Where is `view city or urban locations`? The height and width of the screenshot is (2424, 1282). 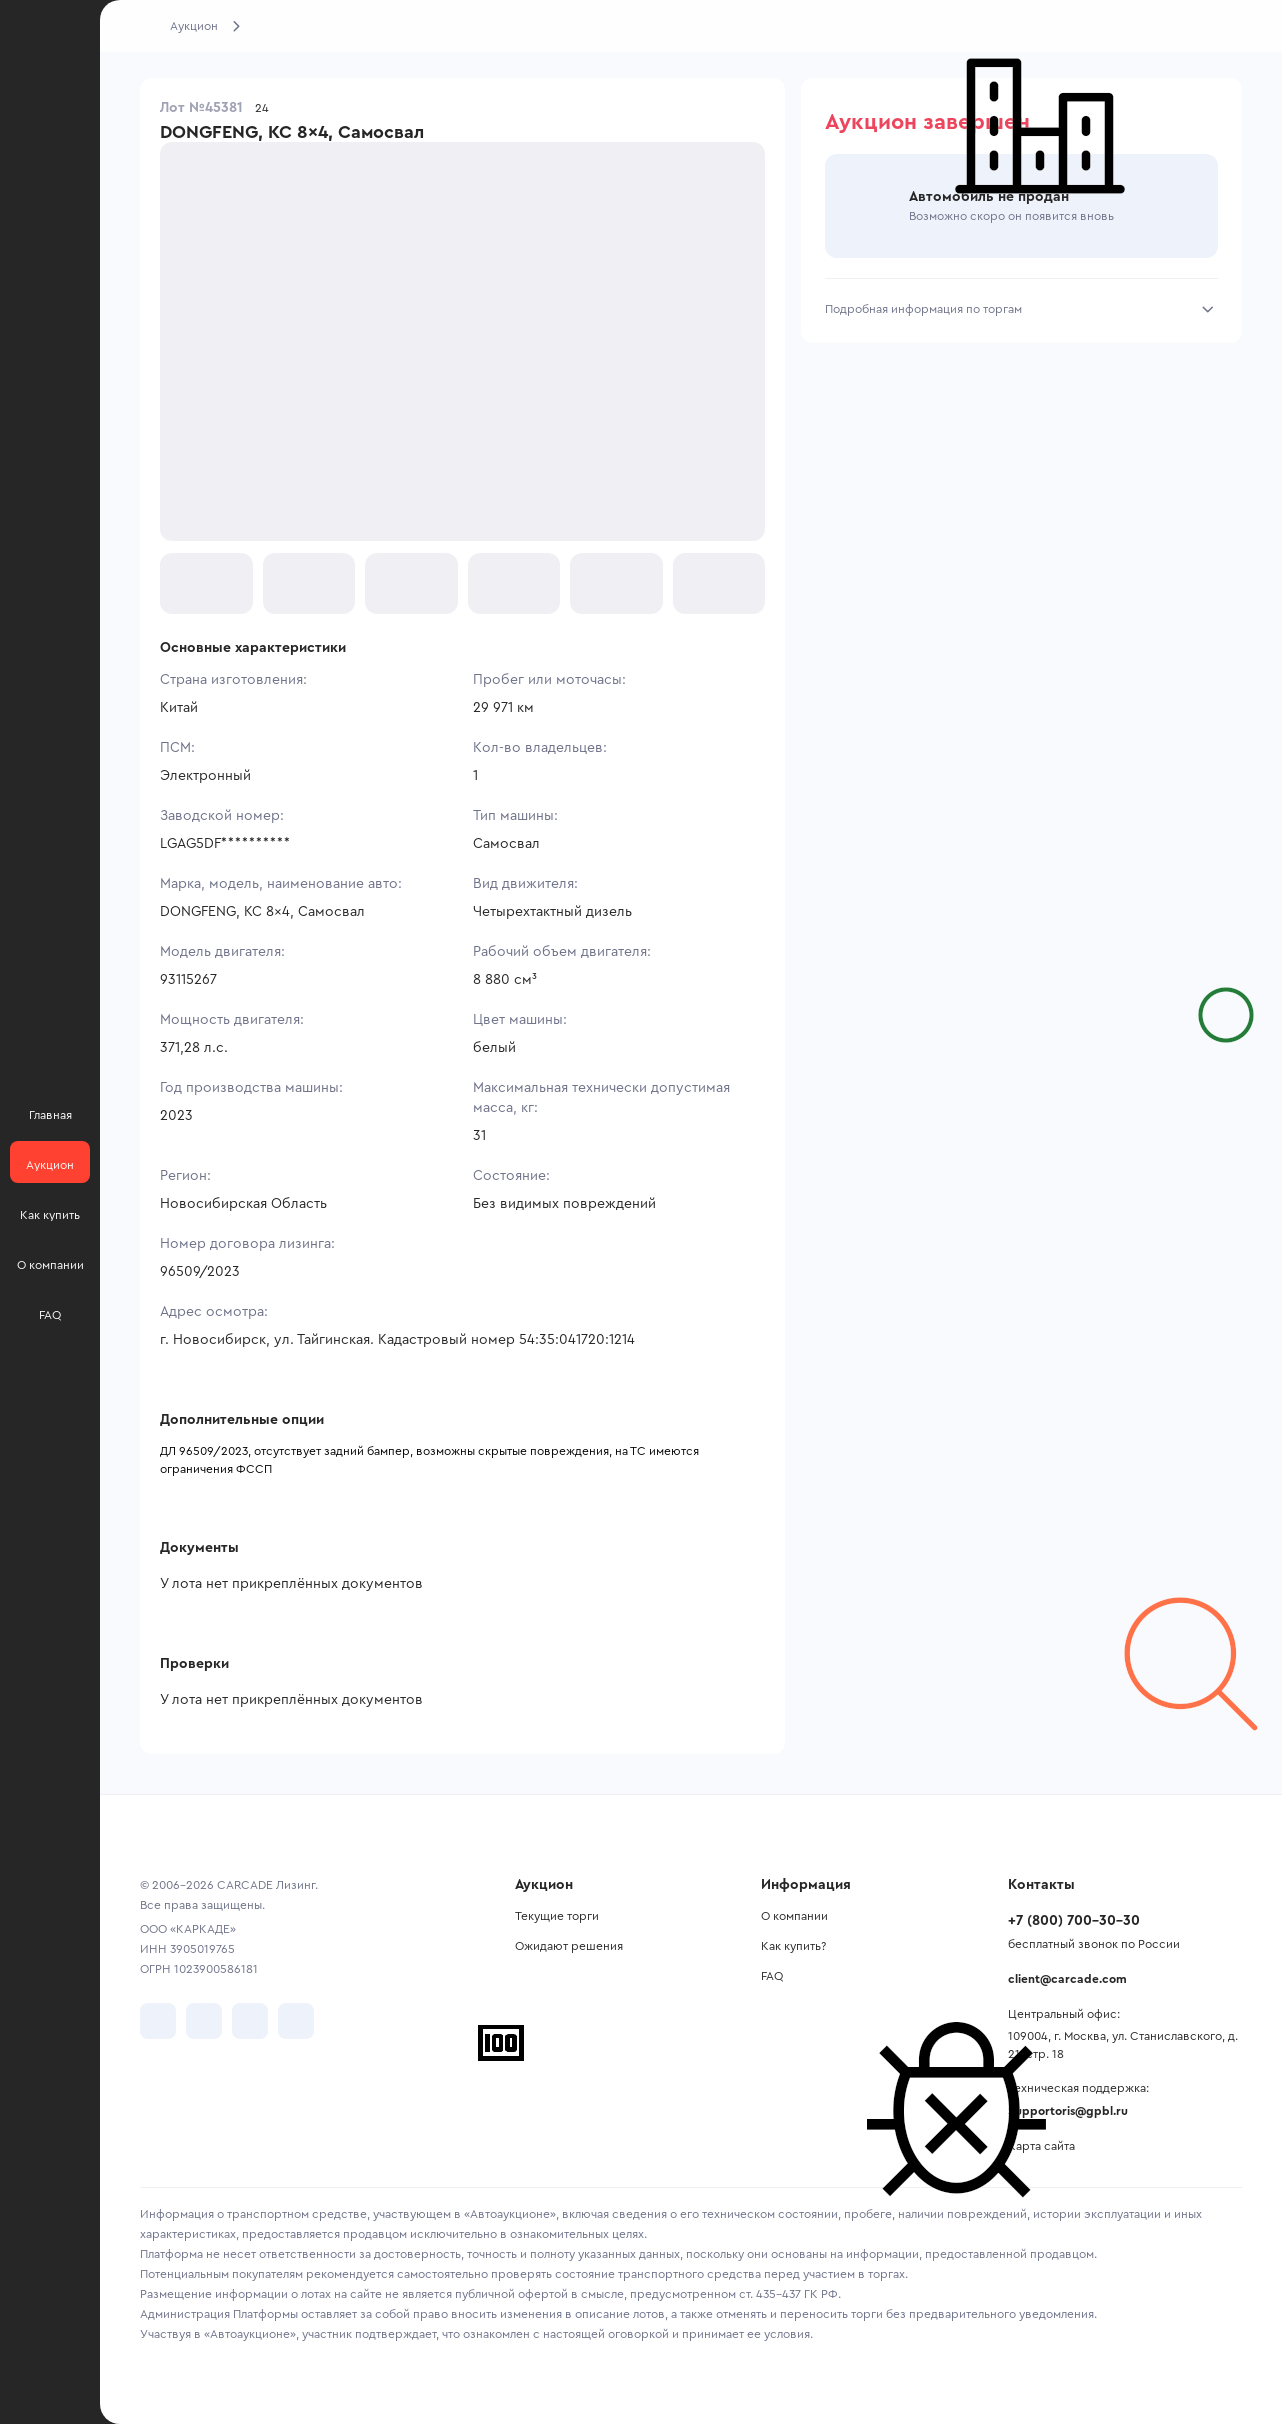 view city or urban locations is located at coordinates (1040, 126).